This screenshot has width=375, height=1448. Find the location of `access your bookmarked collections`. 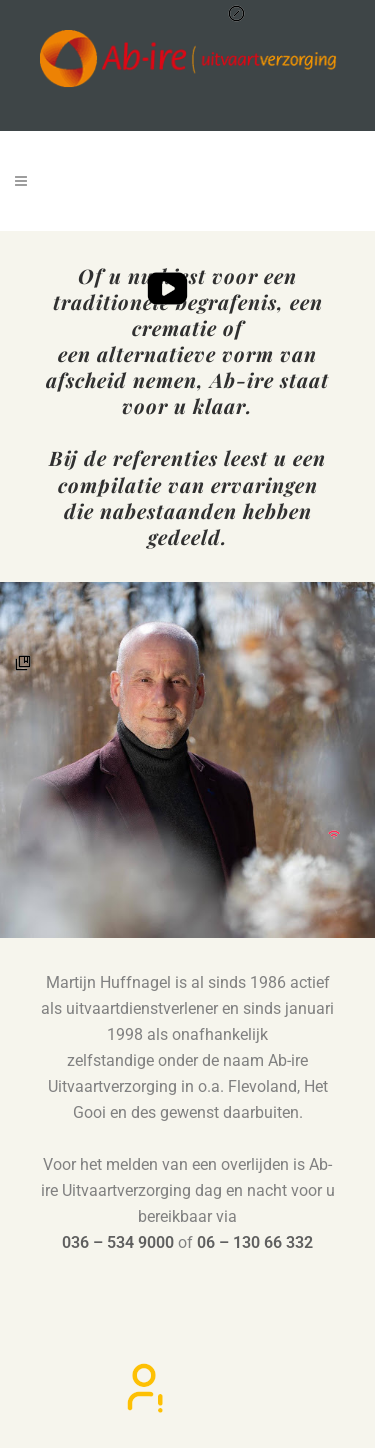

access your bookmarked collections is located at coordinates (23, 663).